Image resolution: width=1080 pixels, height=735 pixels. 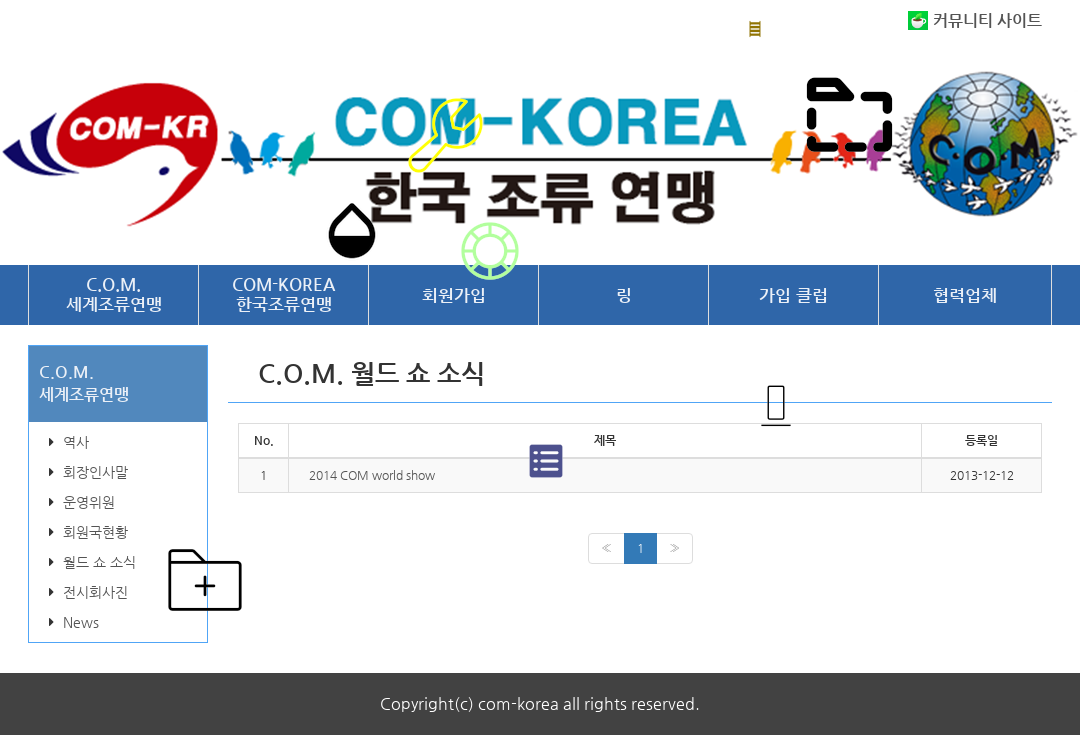 I want to click on access casino or gambling games, so click(x=490, y=251).